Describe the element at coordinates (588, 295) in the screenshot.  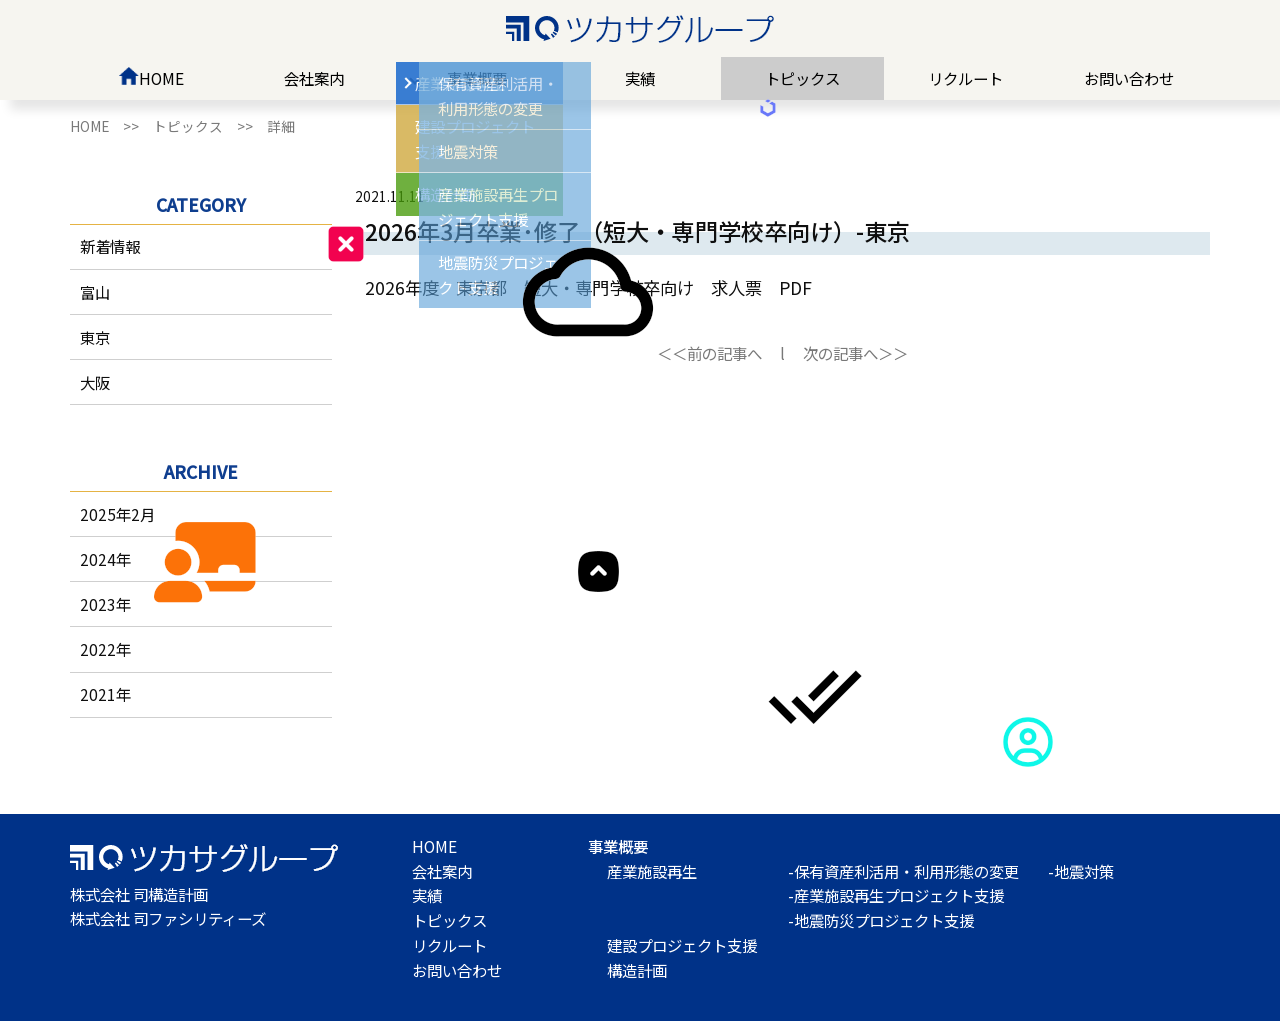
I see `access microsoft onedrive cloud storage` at that location.